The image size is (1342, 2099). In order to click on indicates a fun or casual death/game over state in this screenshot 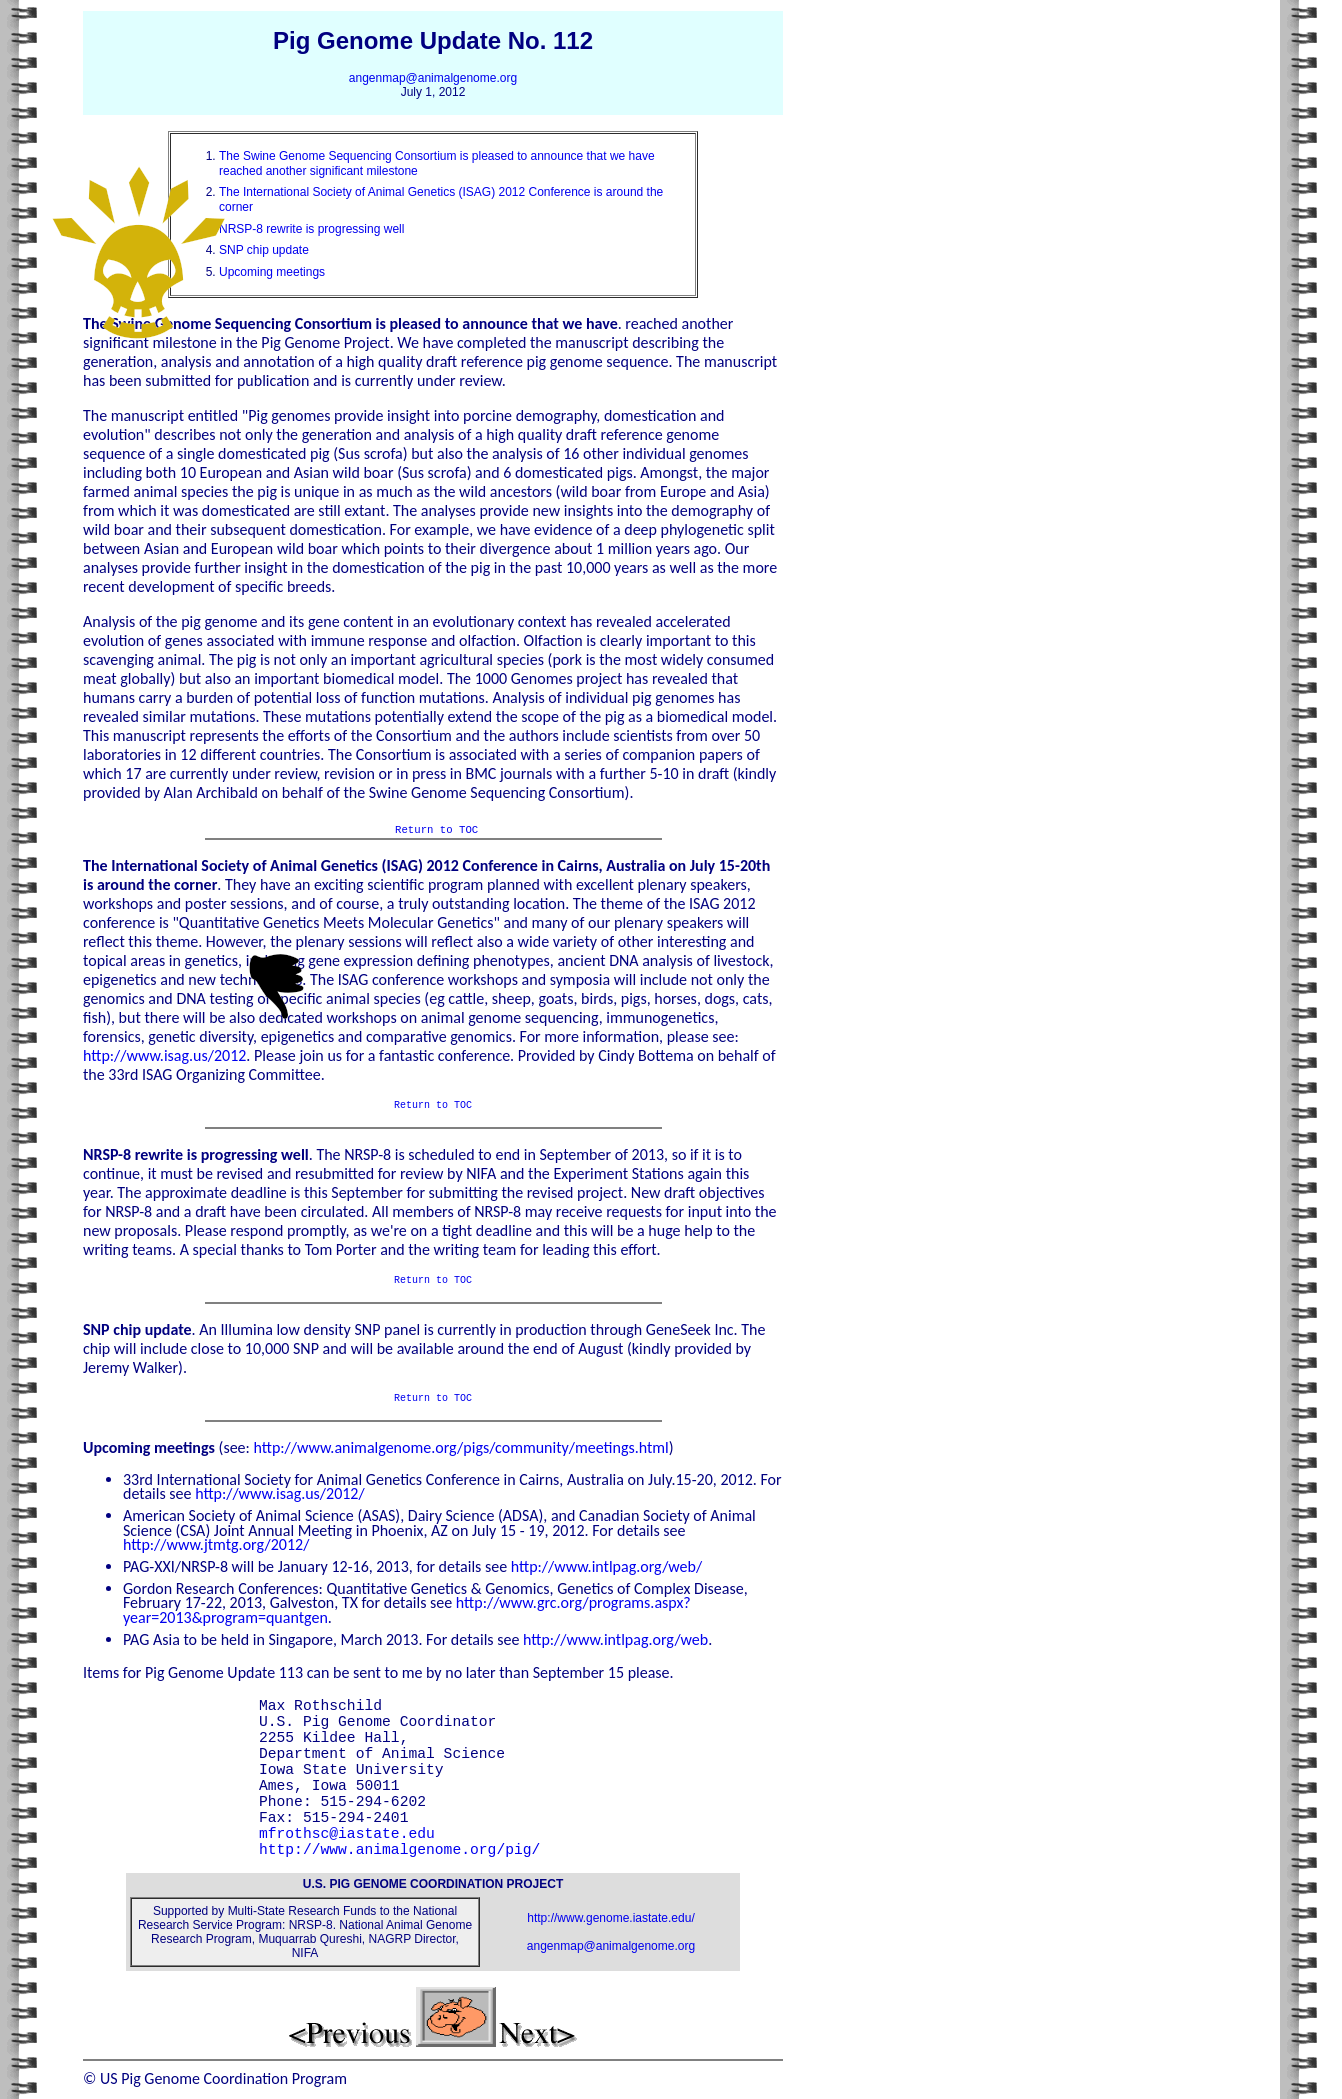, I will do `click(138, 251)`.